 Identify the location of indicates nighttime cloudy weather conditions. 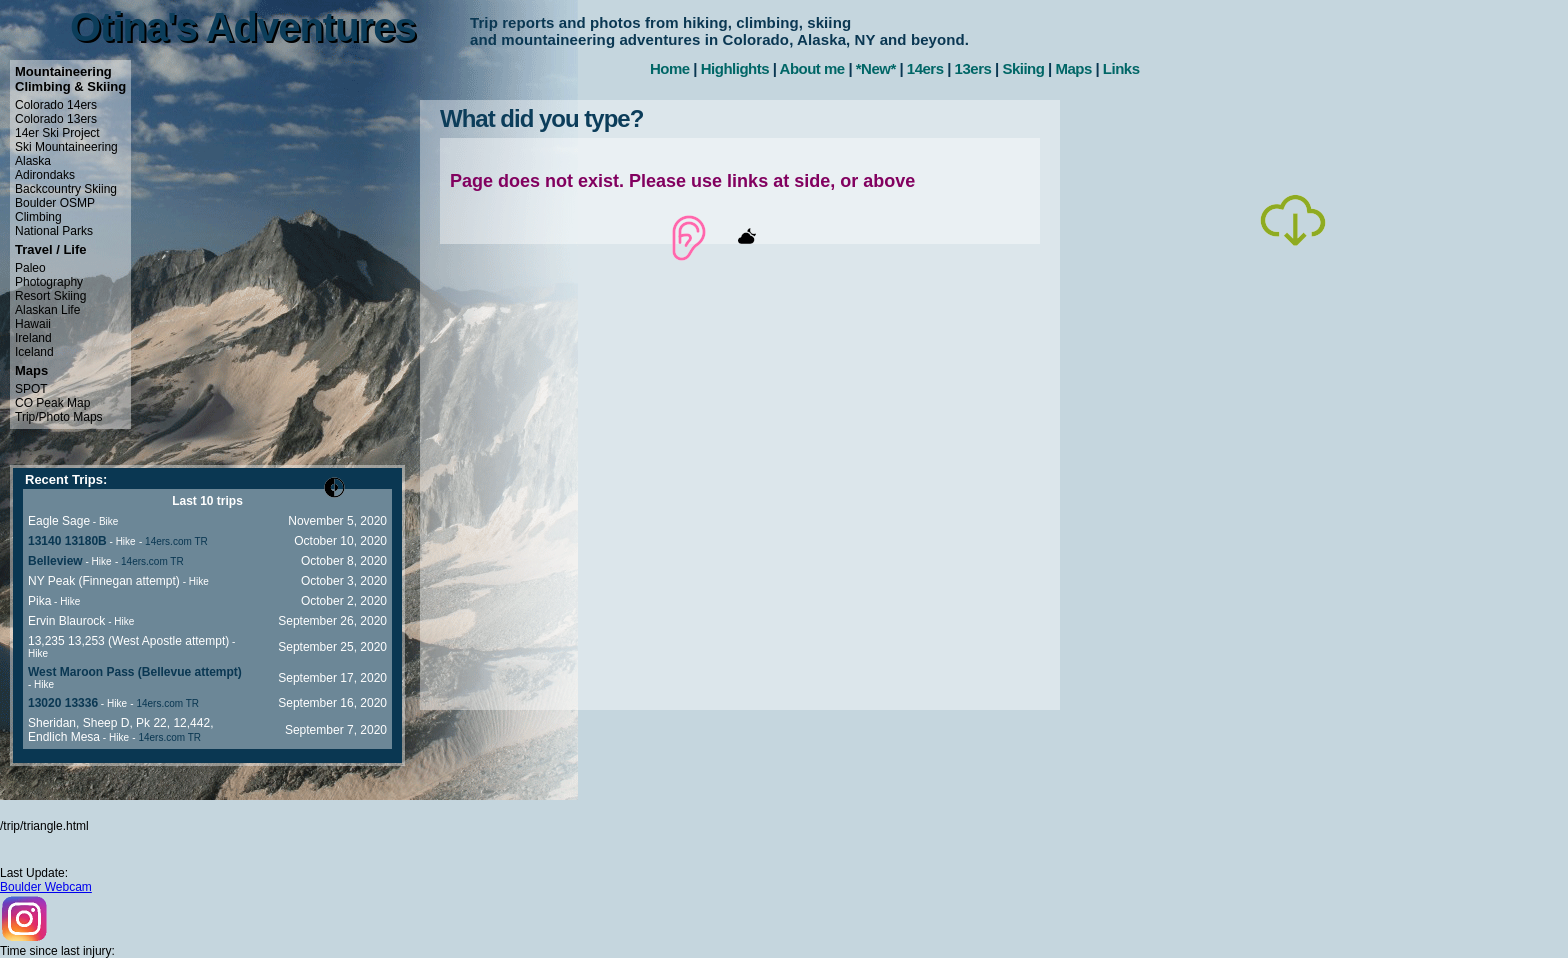
(747, 236).